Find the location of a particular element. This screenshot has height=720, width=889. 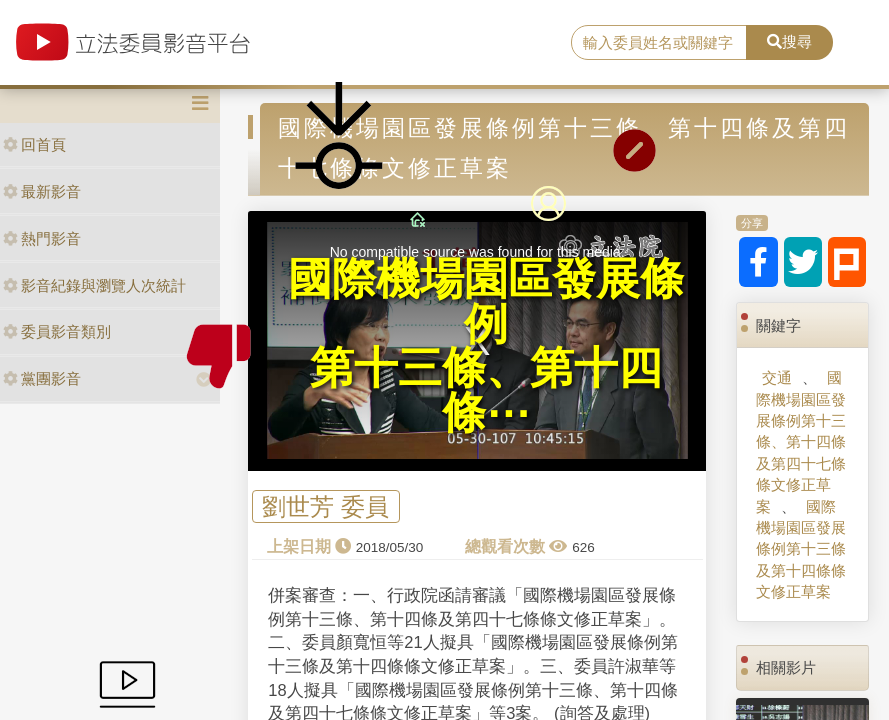

dislike or downvote content is located at coordinates (218, 356).